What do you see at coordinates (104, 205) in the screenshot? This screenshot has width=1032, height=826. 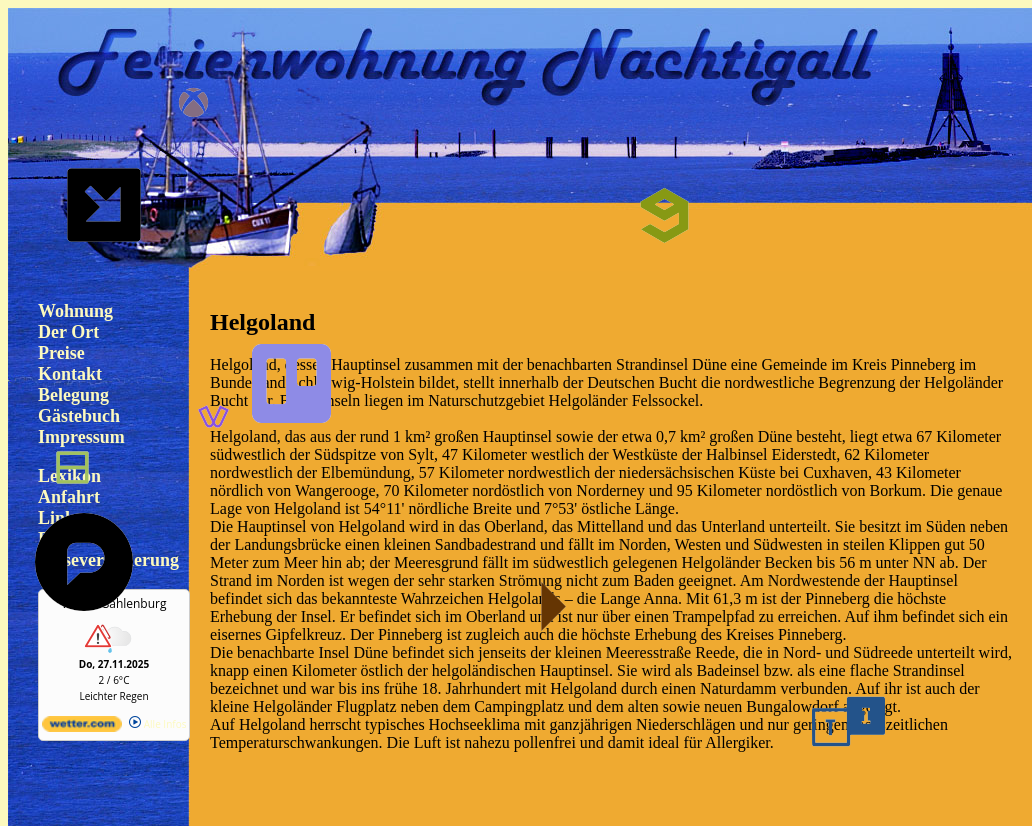 I see `navigate to the next item diagonally` at bounding box center [104, 205].